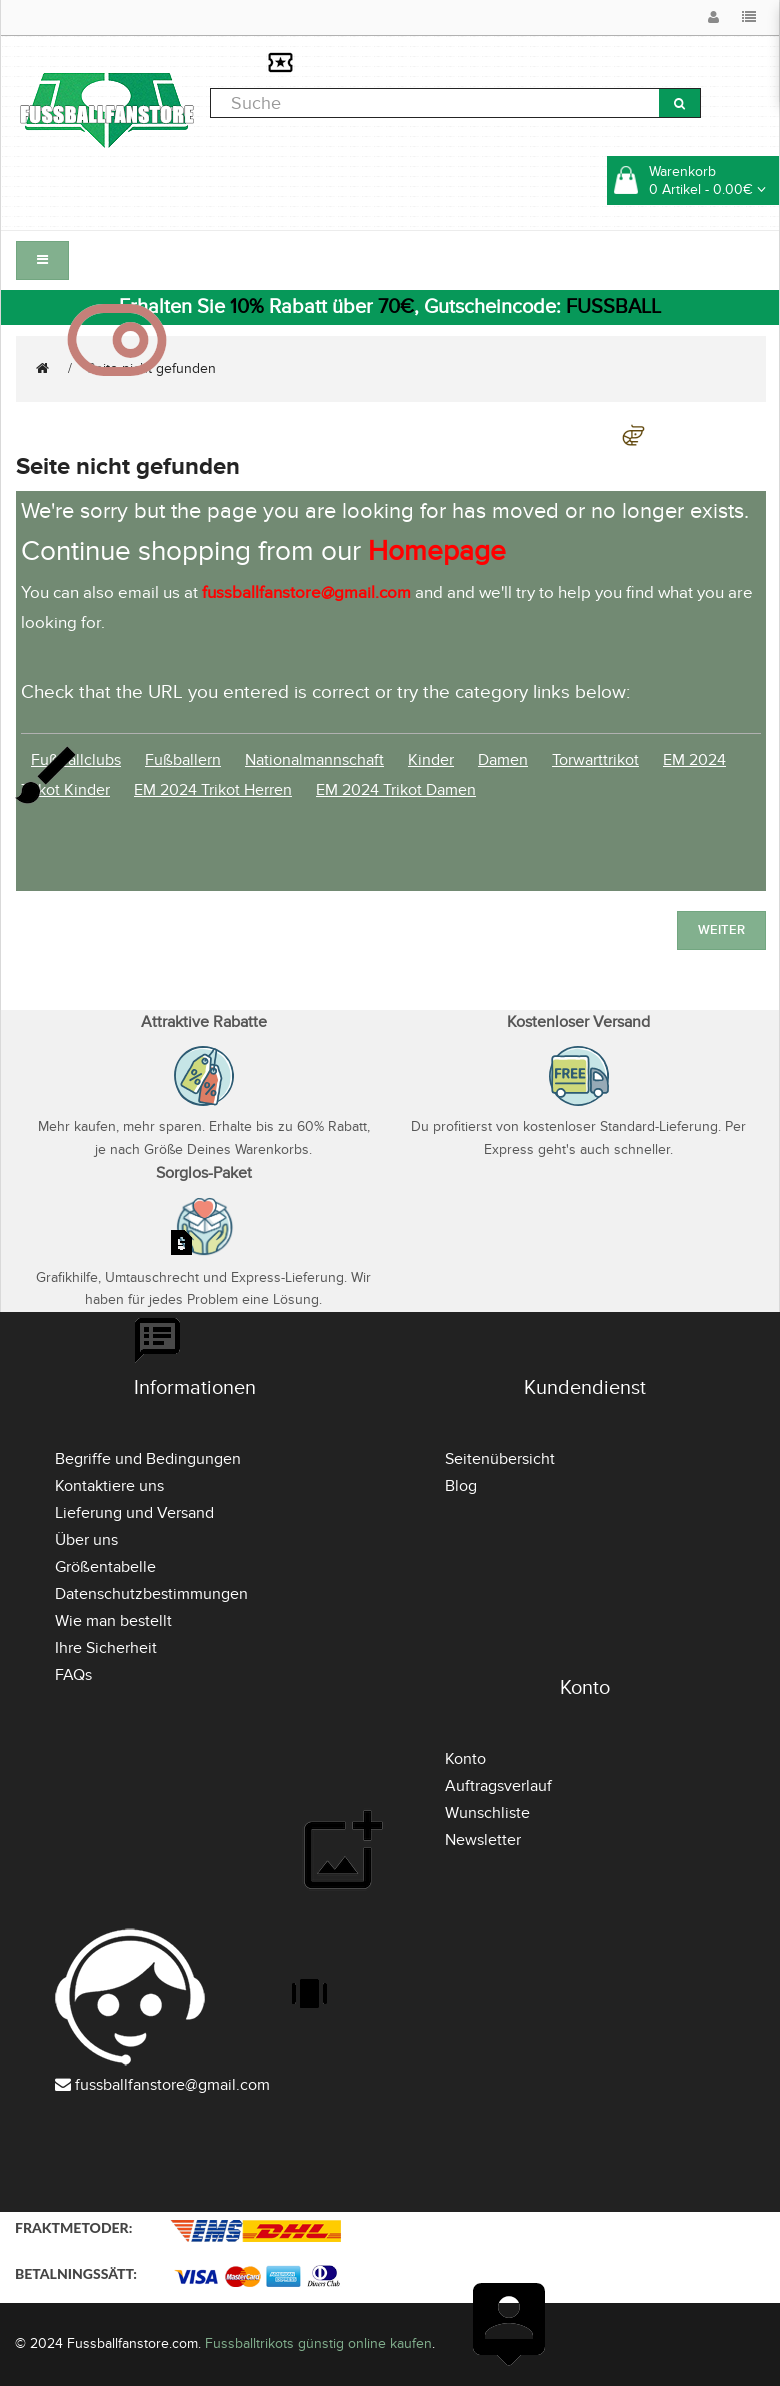 The image size is (780, 2386). I want to click on view speaker notes or presentation comments, so click(157, 1340).